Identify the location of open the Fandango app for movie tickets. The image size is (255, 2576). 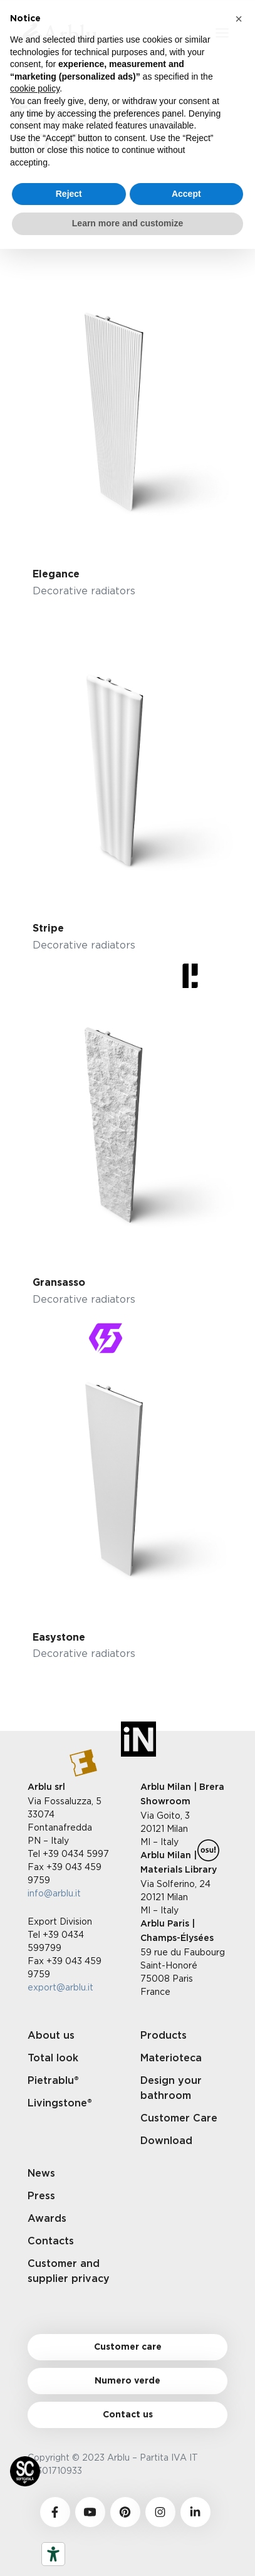
(83, 1763).